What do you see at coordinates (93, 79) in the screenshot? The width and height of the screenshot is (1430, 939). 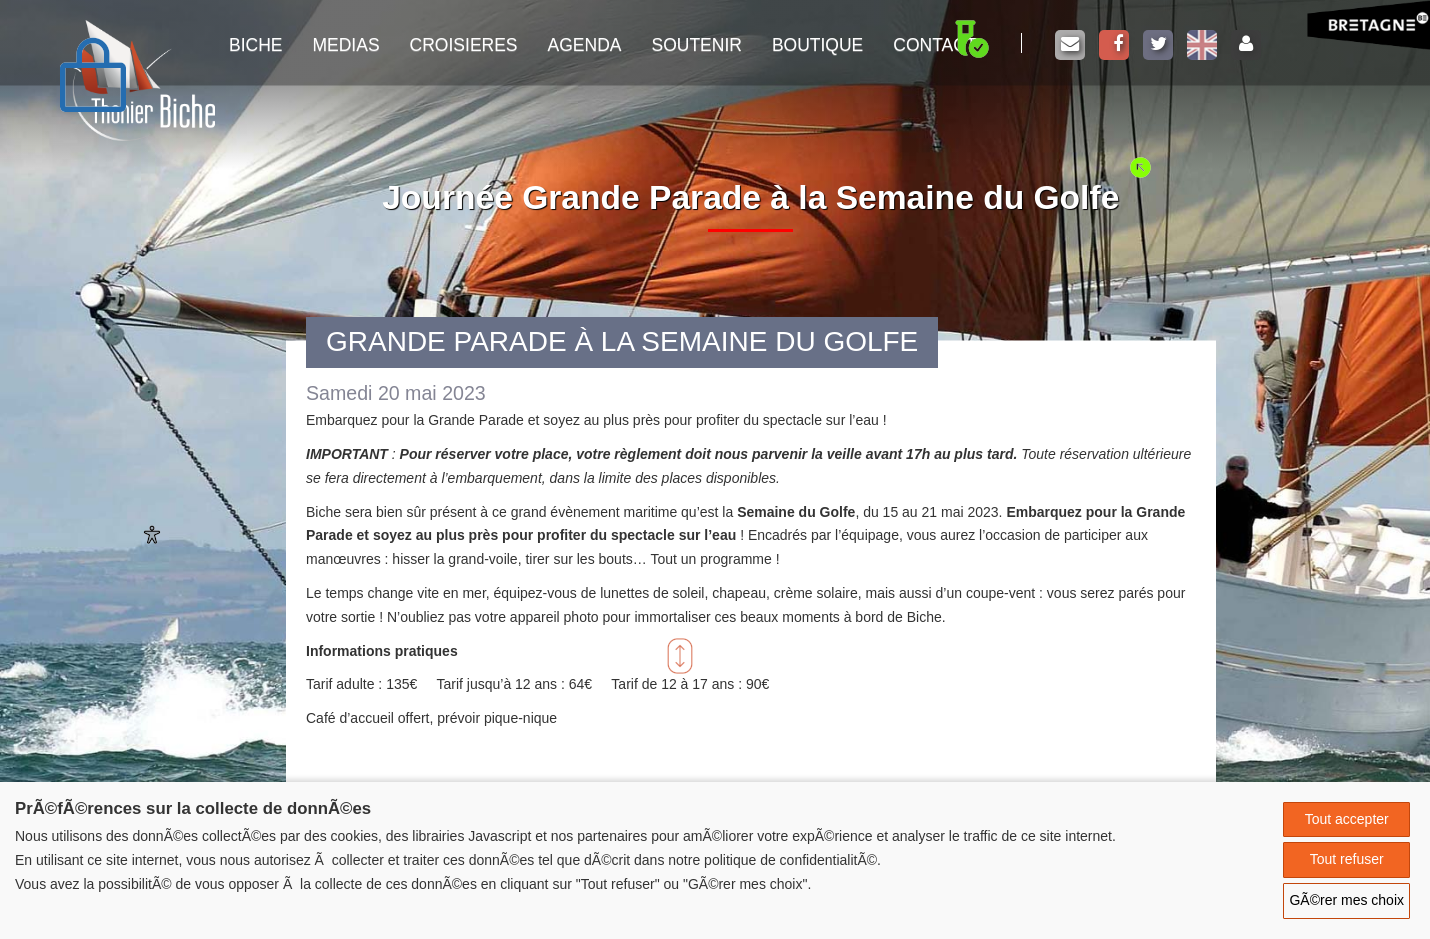 I see `lock or secure this item` at bounding box center [93, 79].